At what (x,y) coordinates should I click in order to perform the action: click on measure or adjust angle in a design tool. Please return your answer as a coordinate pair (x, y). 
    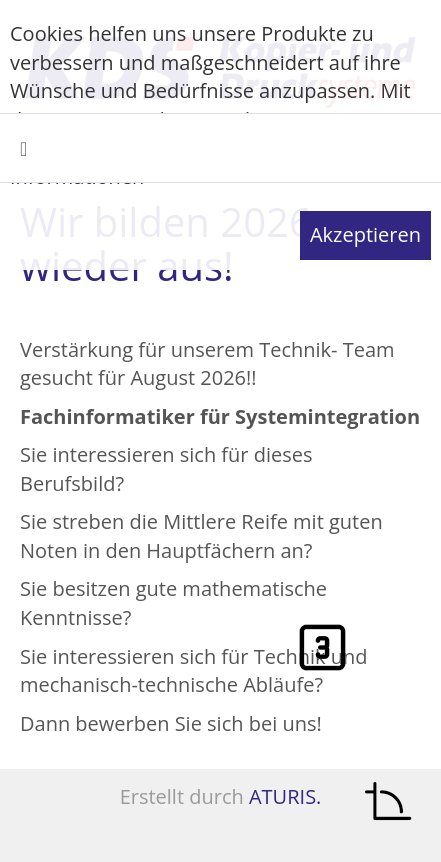
    Looking at the image, I should click on (386, 803).